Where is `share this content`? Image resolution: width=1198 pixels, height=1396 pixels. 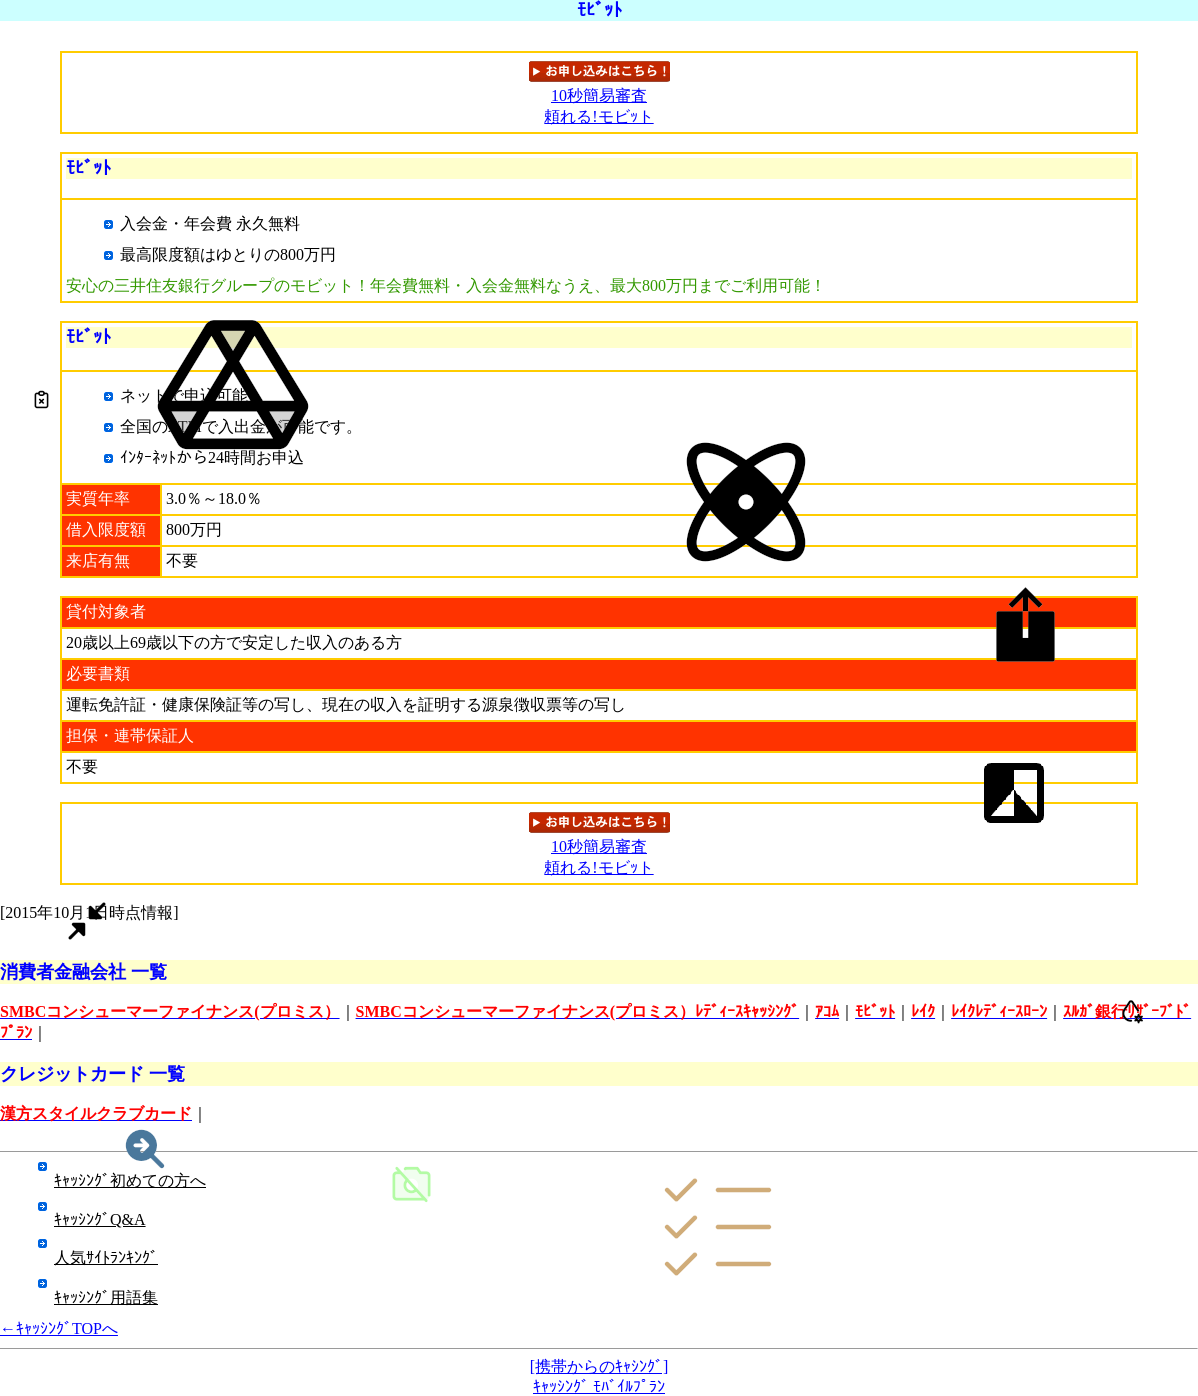
share this content is located at coordinates (1025, 624).